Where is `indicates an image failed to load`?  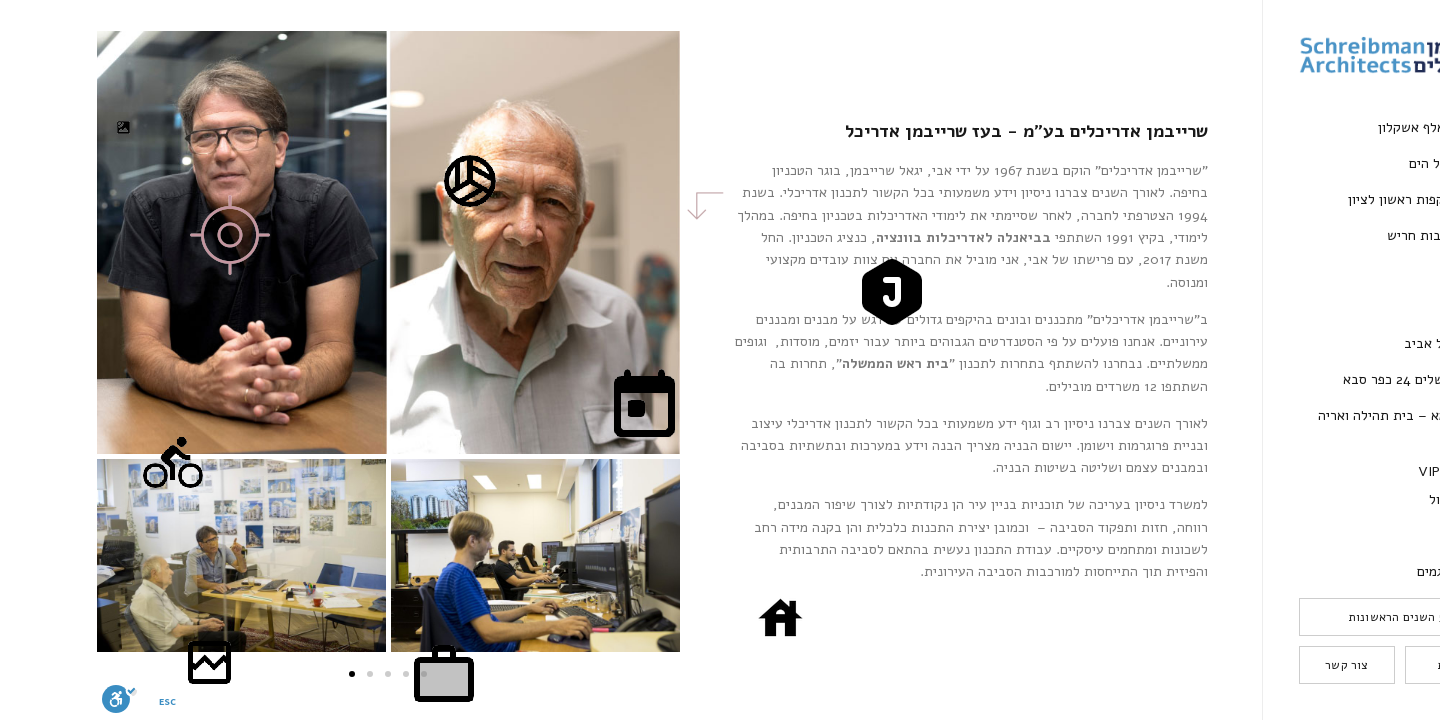
indicates an image failed to load is located at coordinates (209, 662).